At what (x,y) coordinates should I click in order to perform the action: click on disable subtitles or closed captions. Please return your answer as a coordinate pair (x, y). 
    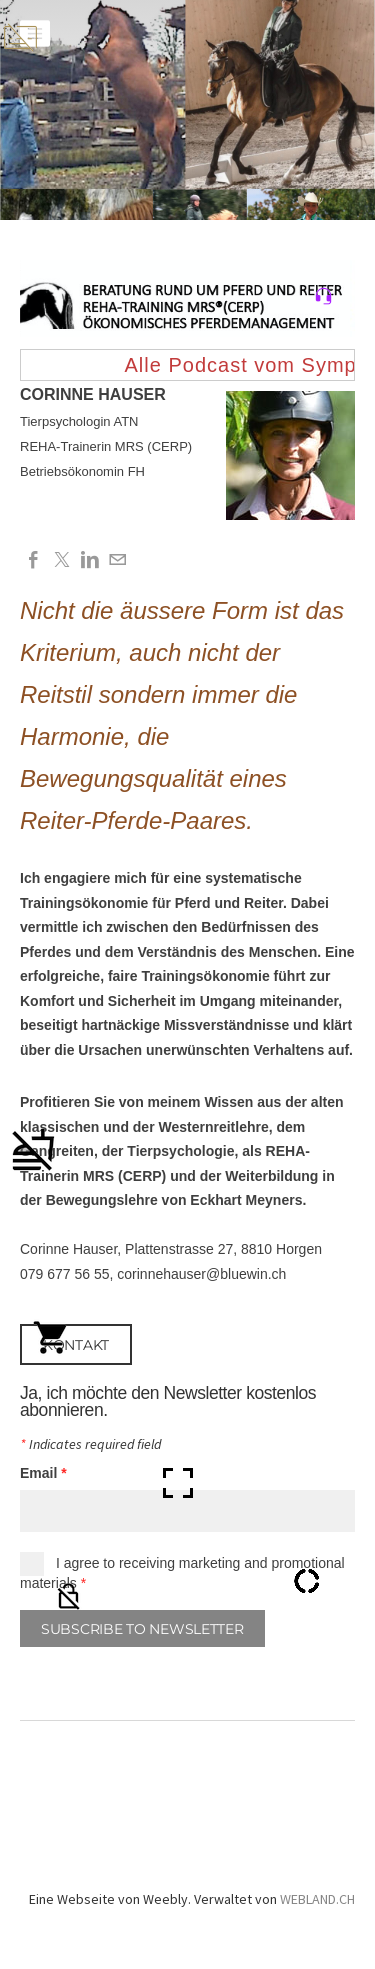
    Looking at the image, I should click on (20, 37).